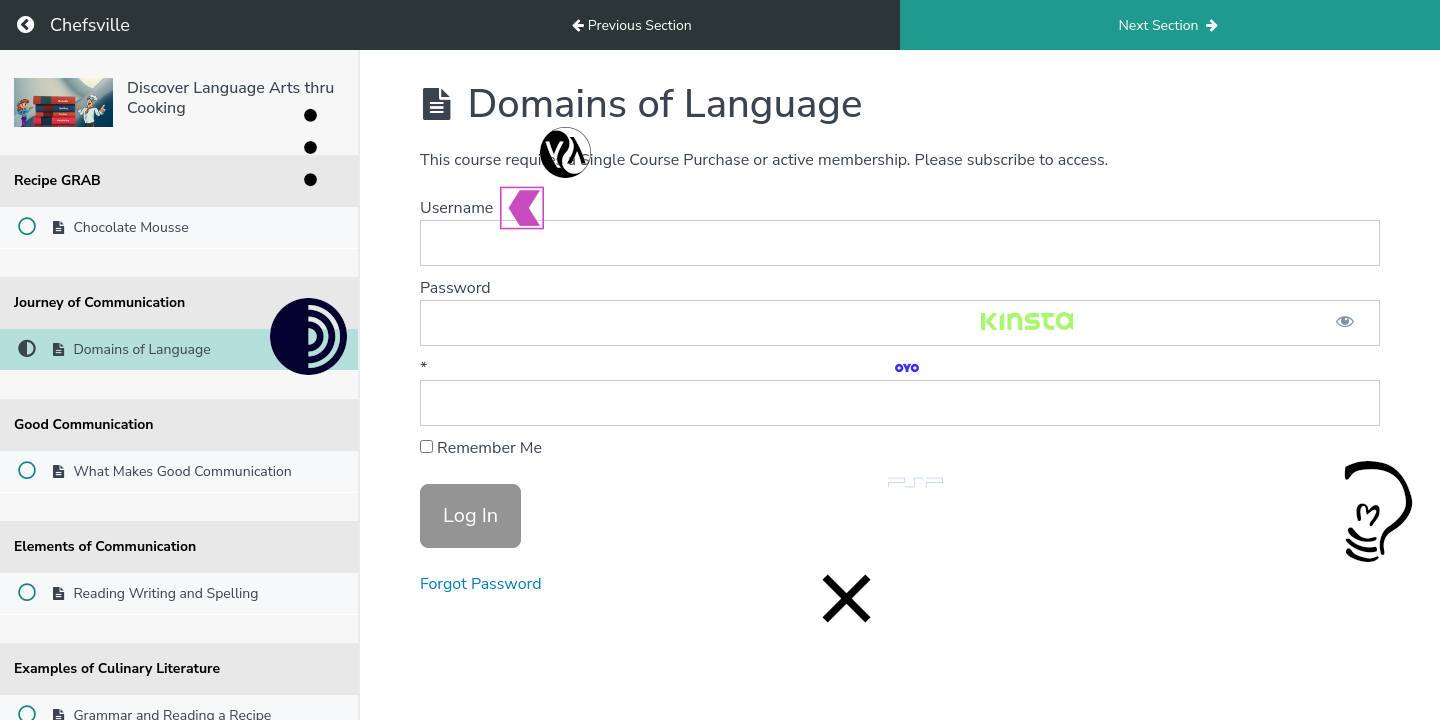  I want to click on open jabber messaging app, so click(1378, 511).